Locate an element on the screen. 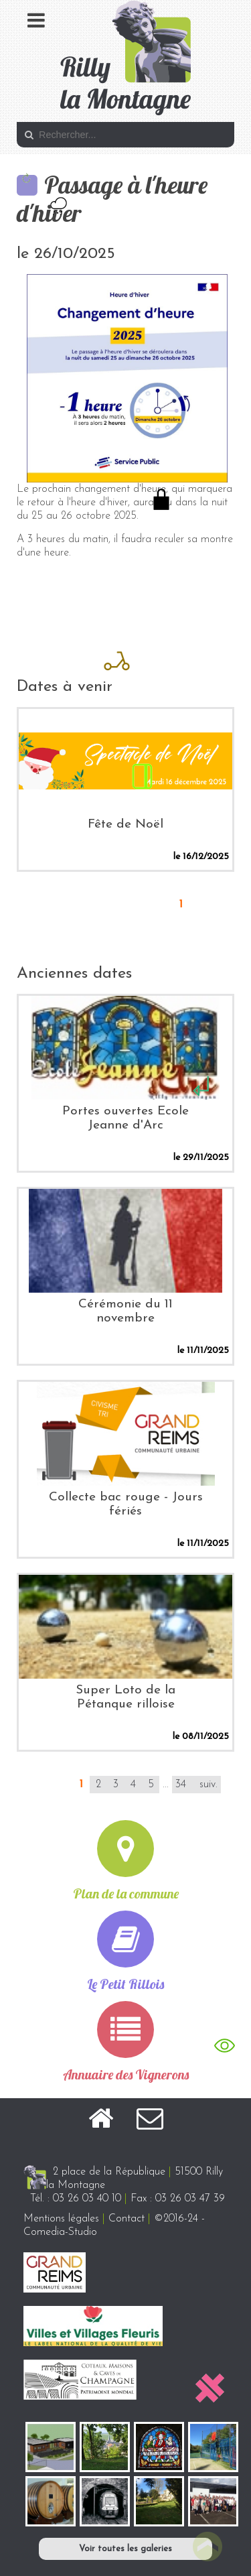 The height and width of the screenshot is (2576, 251). open your journal or diary is located at coordinates (142, 776).